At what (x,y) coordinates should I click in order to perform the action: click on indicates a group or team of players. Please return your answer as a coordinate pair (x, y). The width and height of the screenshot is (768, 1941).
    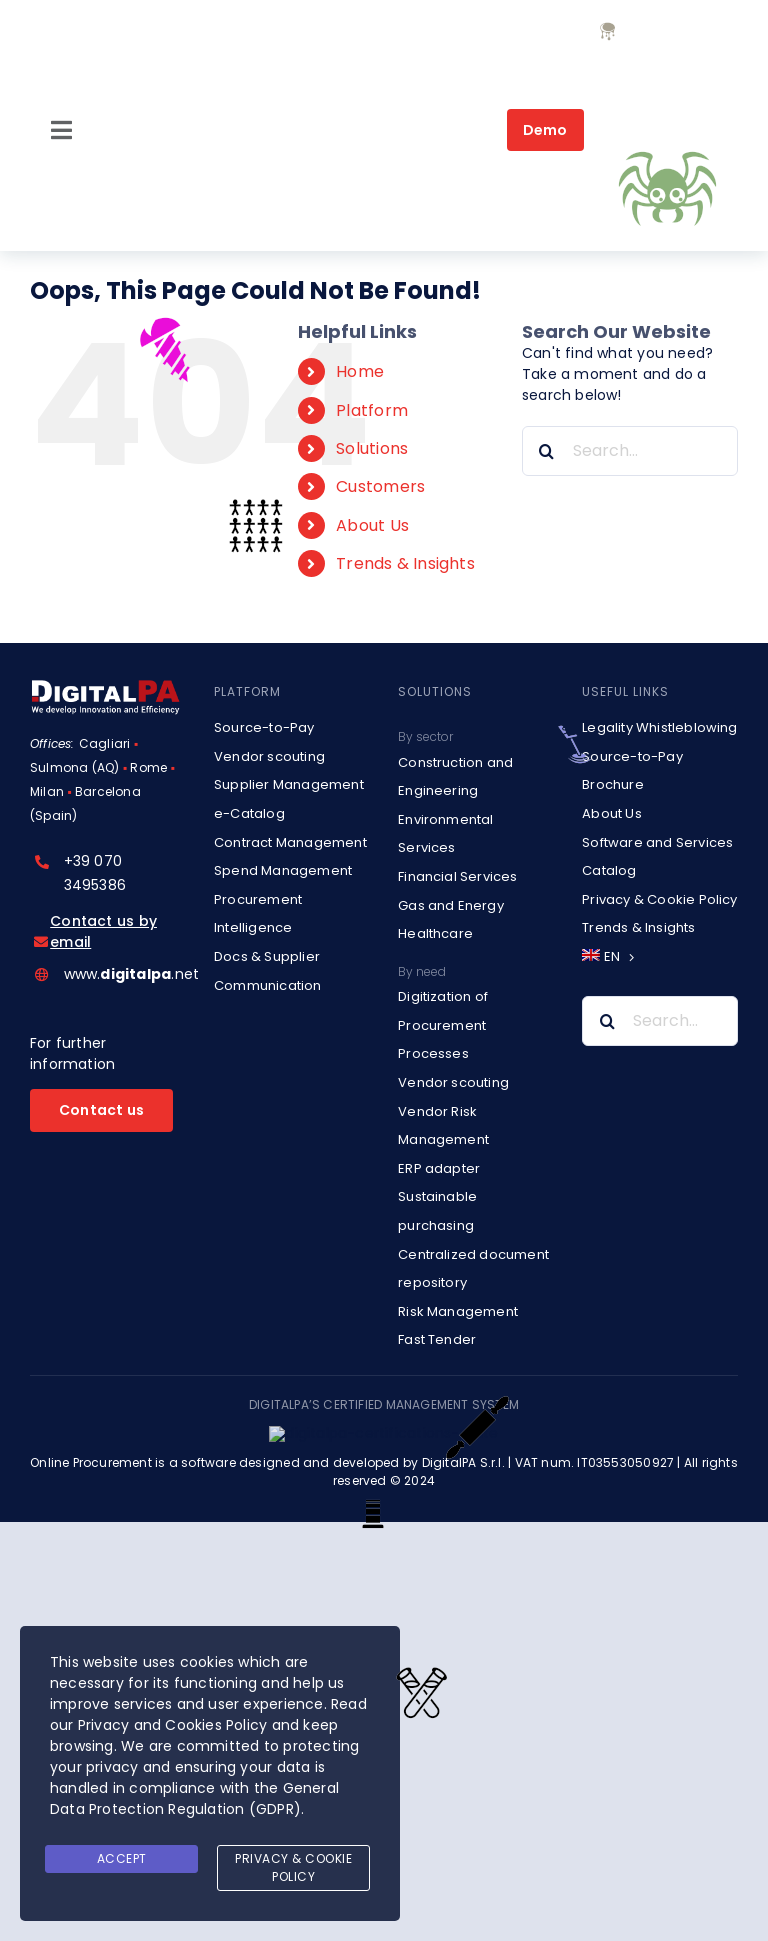
    Looking at the image, I should click on (256, 525).